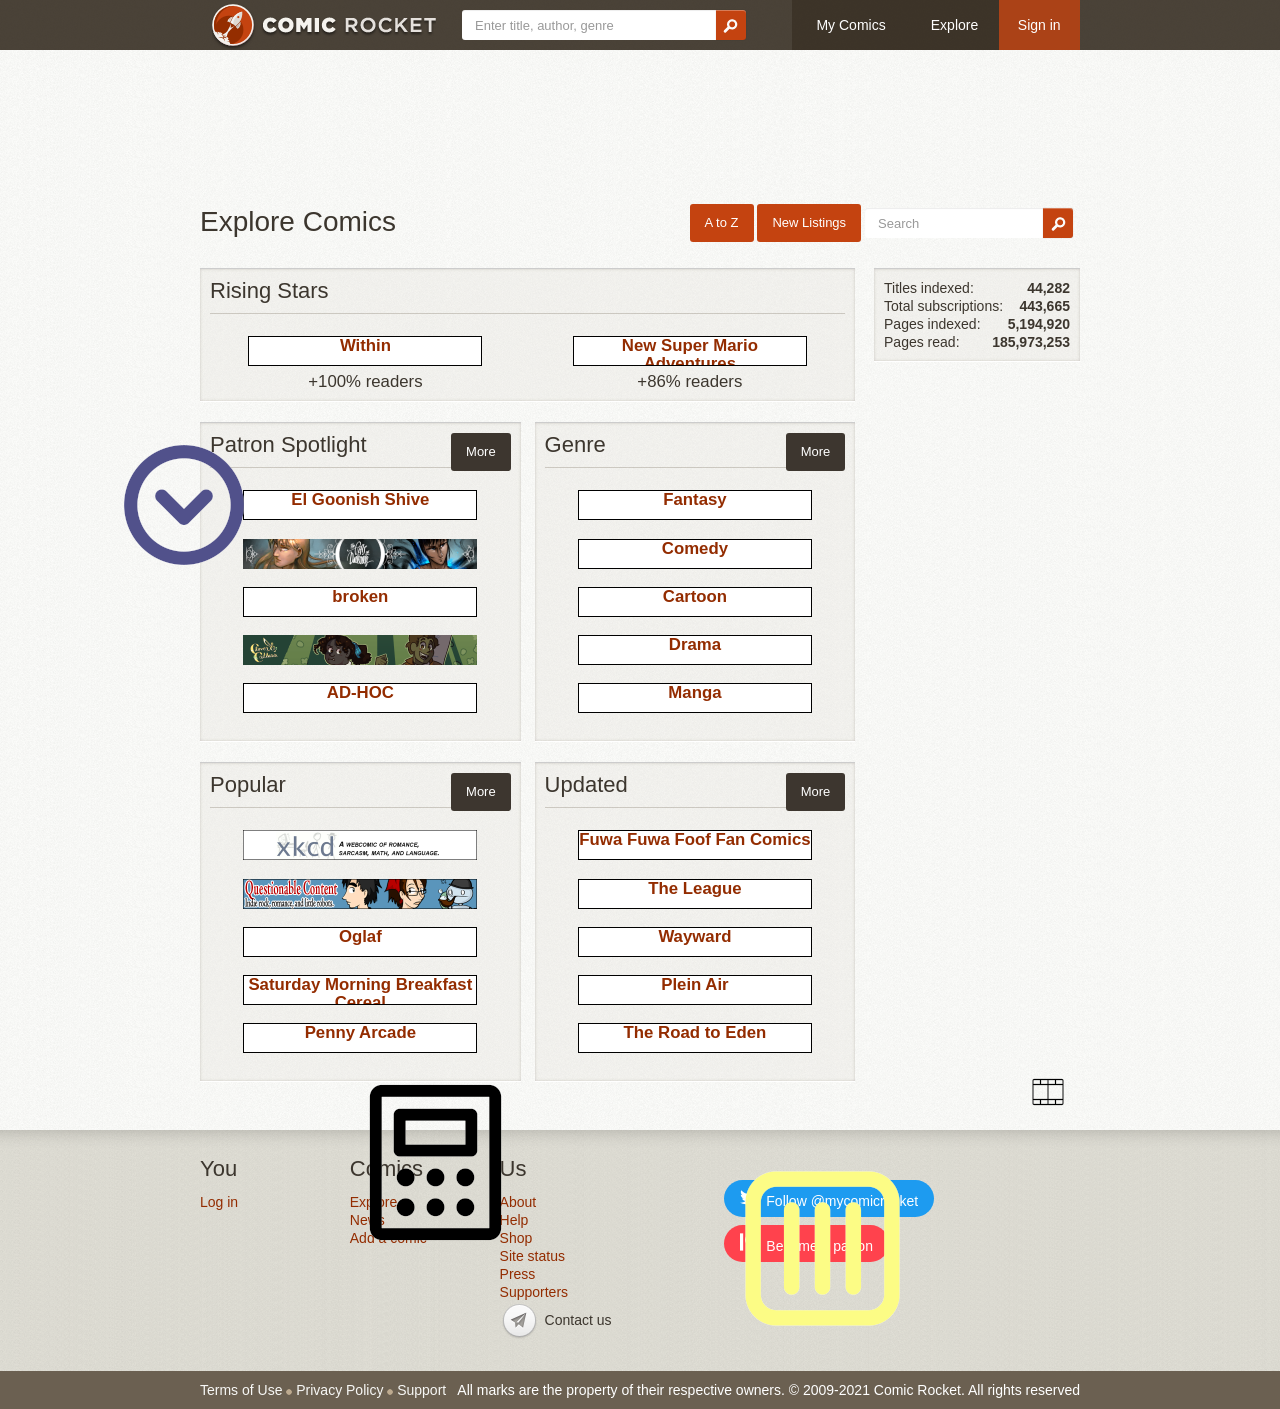 This screenshot has width=1280, height=1409. What do you see at coordinates (822, 1248) in the screenshot?
I see `laundry care instruction for drip drying` at bounding box center [822, 1248].